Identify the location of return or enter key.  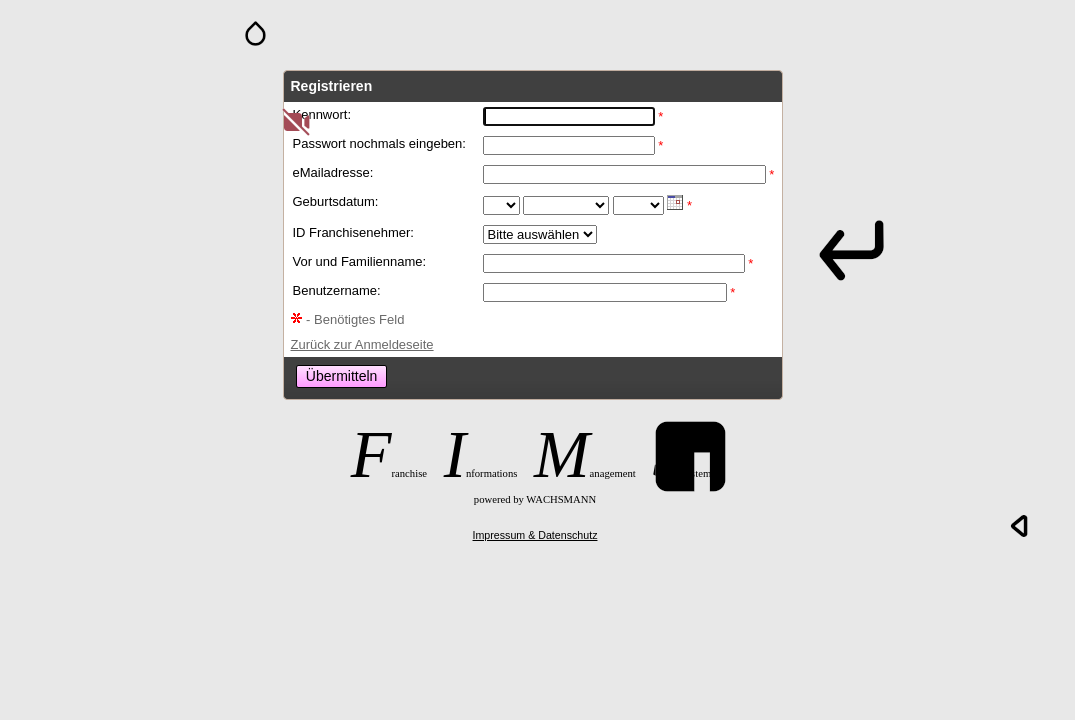
(849, 250).